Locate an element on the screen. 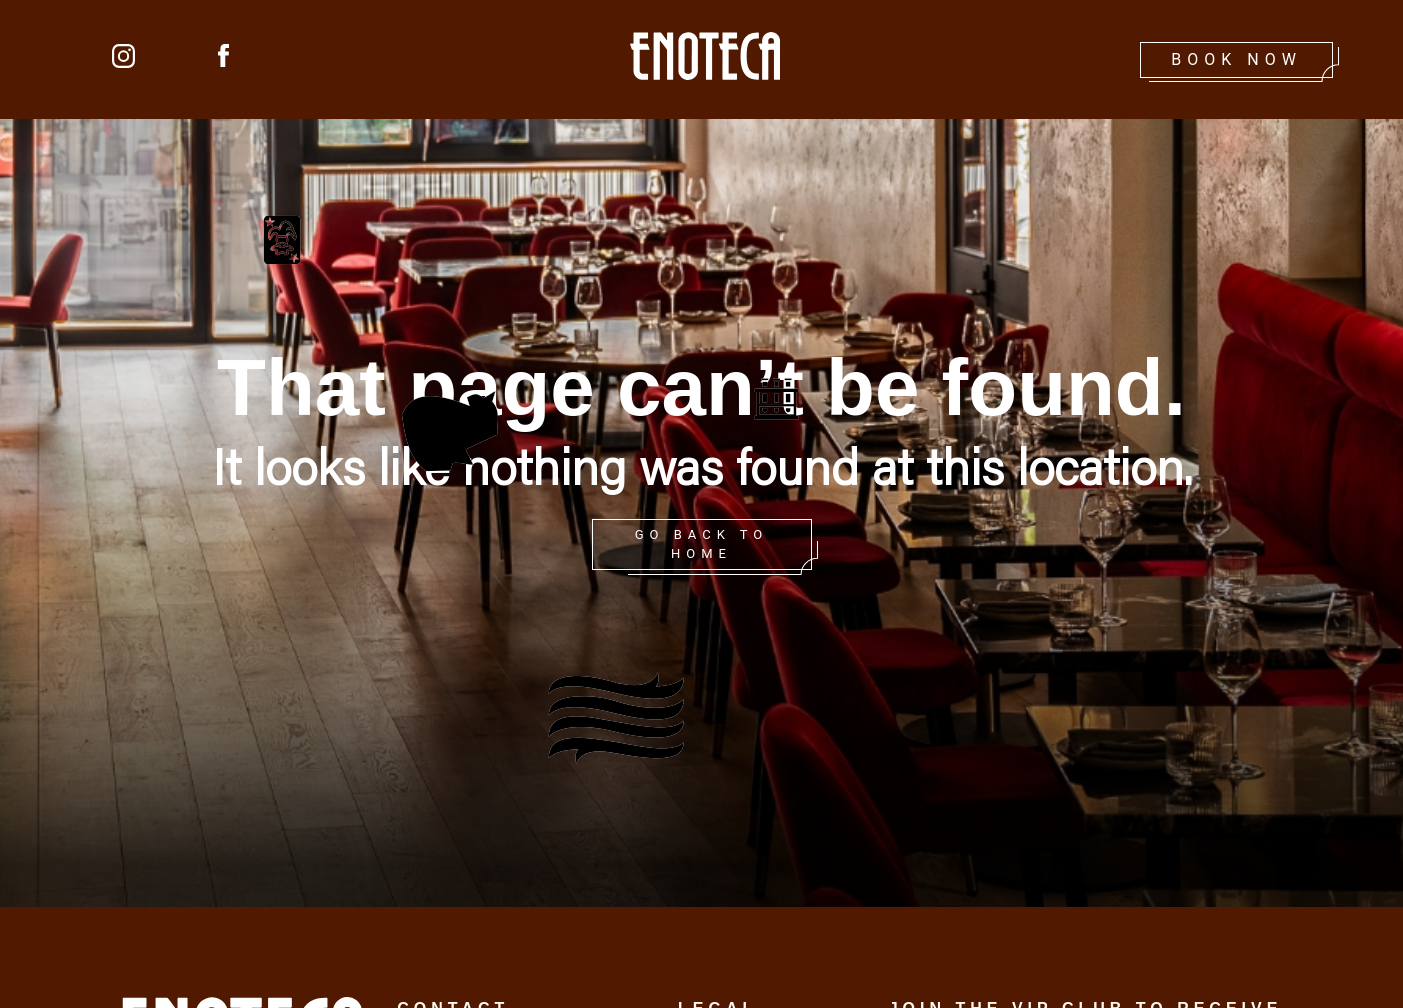 The image size is (1403, 1008). access laboratory or science features is located at coordinates (776, 398).